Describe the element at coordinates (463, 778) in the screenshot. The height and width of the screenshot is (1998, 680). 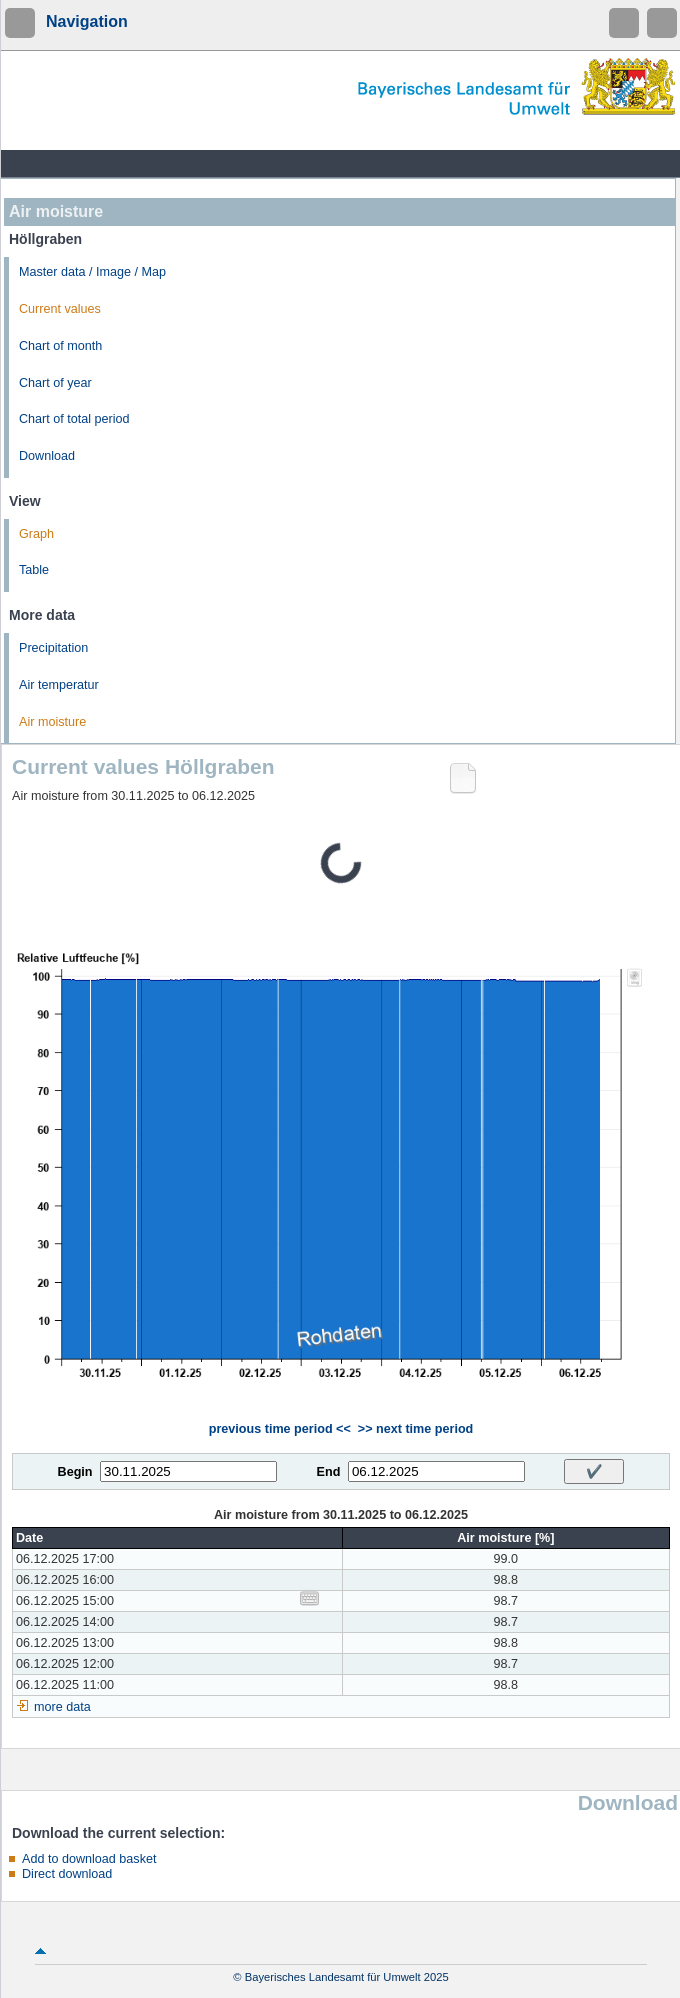
I see `indicates an empty or zero-byte file` at that location.